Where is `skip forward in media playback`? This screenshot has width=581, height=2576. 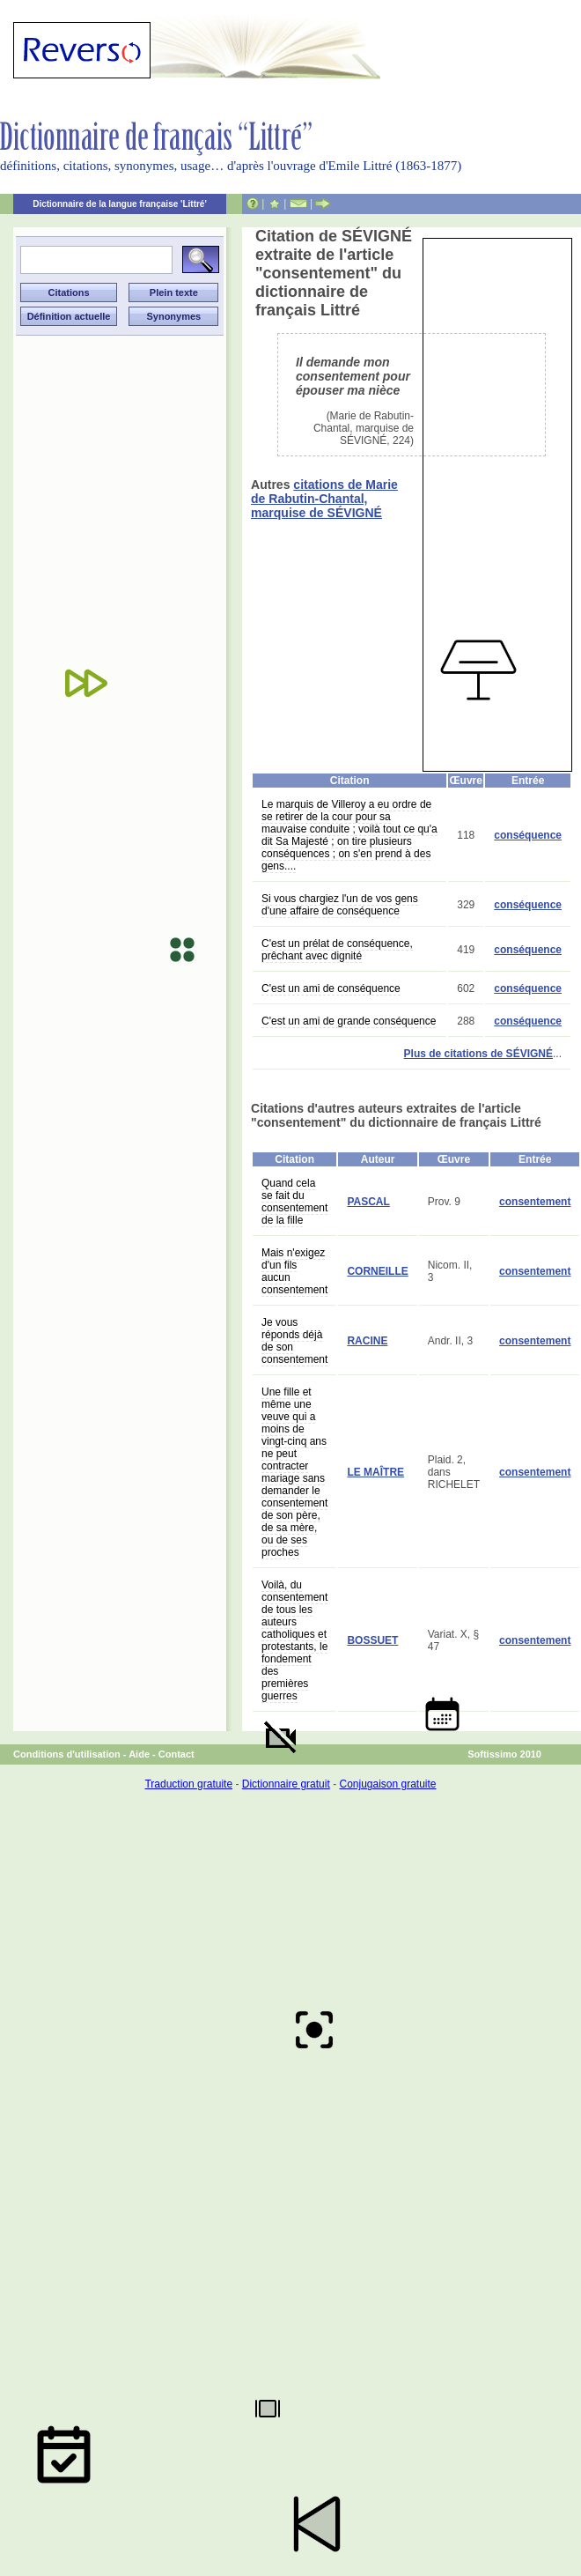 skip forward in media playback is located at coordinates (84, 683).